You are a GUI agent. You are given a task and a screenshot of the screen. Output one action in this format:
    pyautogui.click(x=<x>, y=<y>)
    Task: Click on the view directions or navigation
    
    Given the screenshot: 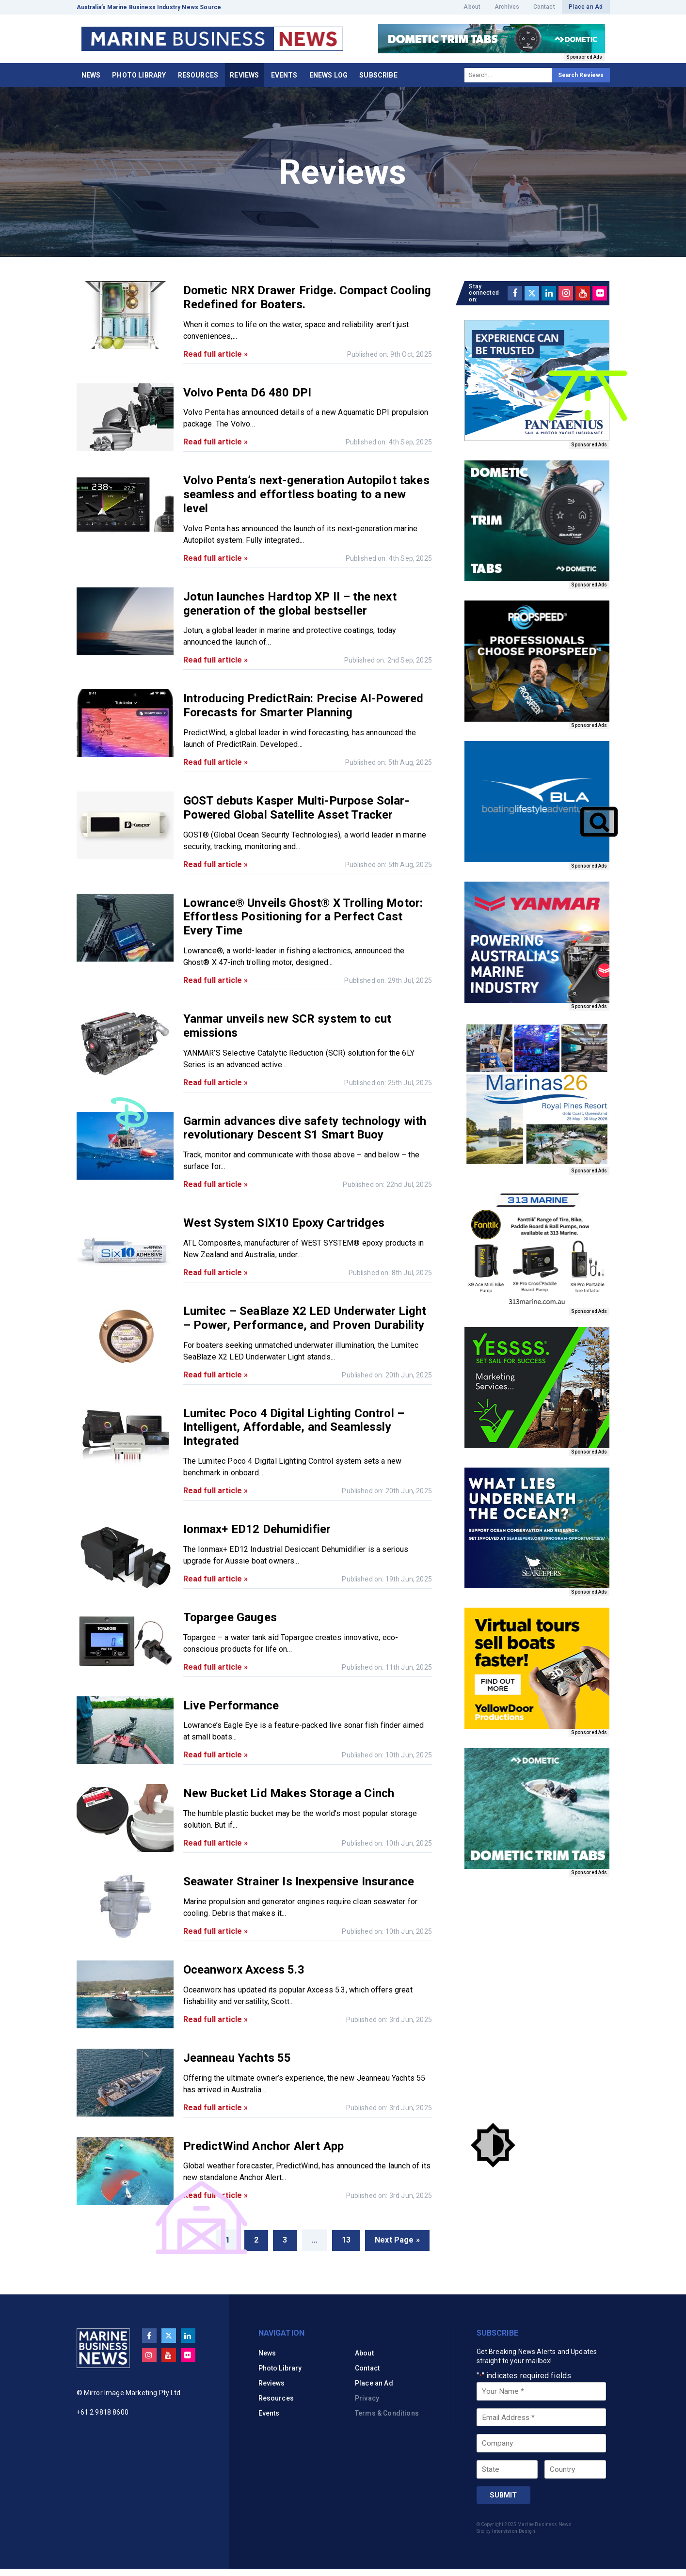 What is the action you would take?
    pyautogui.click(x=588, y=395)
    